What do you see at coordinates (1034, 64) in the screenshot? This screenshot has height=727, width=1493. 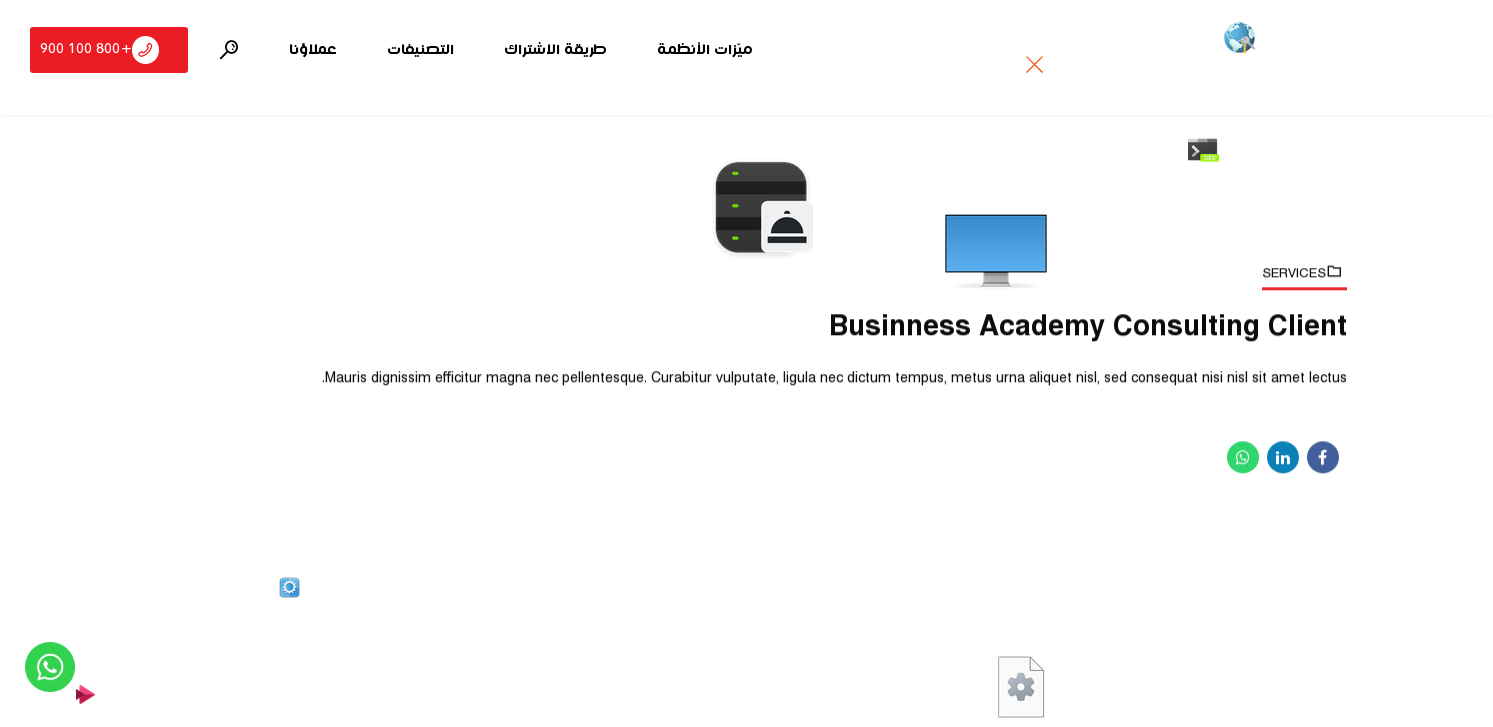 I see `delete or remove an item` at bounding box center [1034, 64].